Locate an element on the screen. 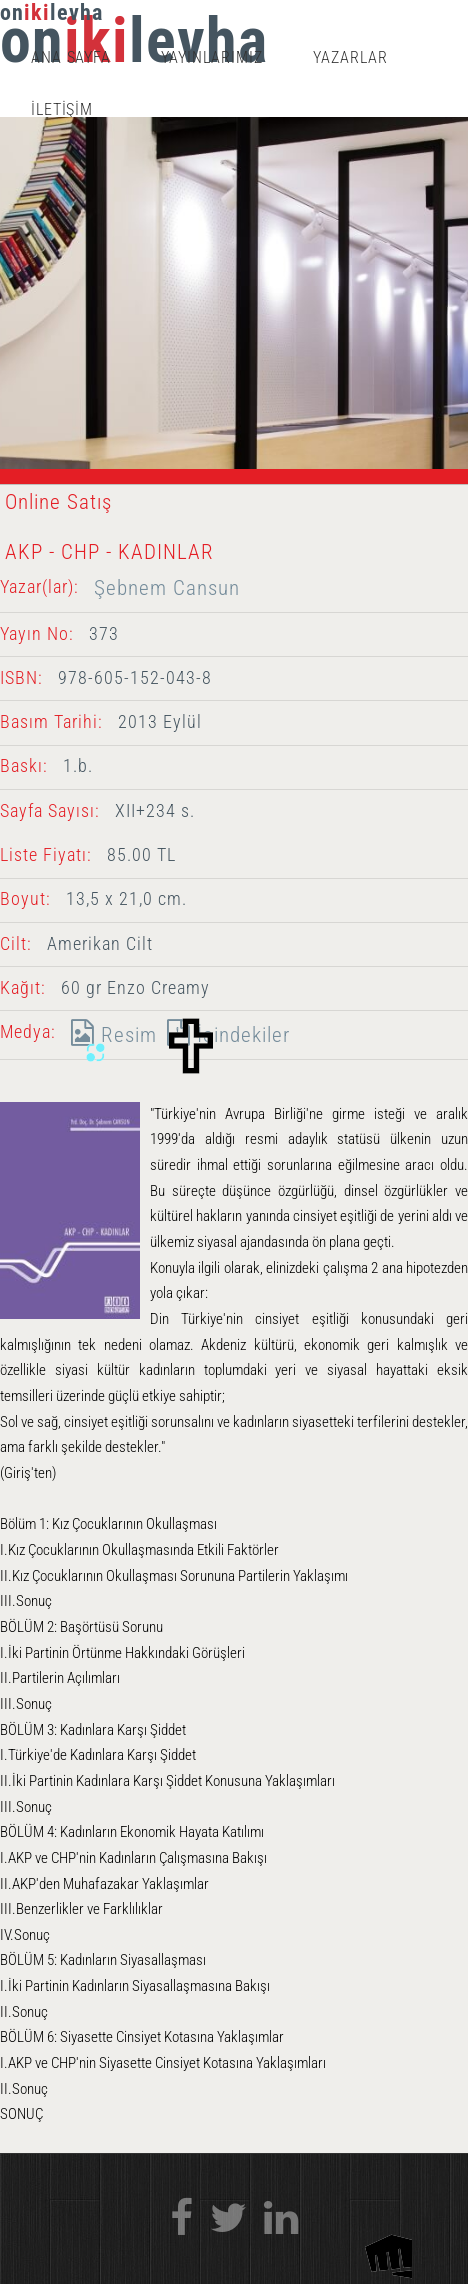  exchange or swap between two items is located at coordinates (95, 1052).